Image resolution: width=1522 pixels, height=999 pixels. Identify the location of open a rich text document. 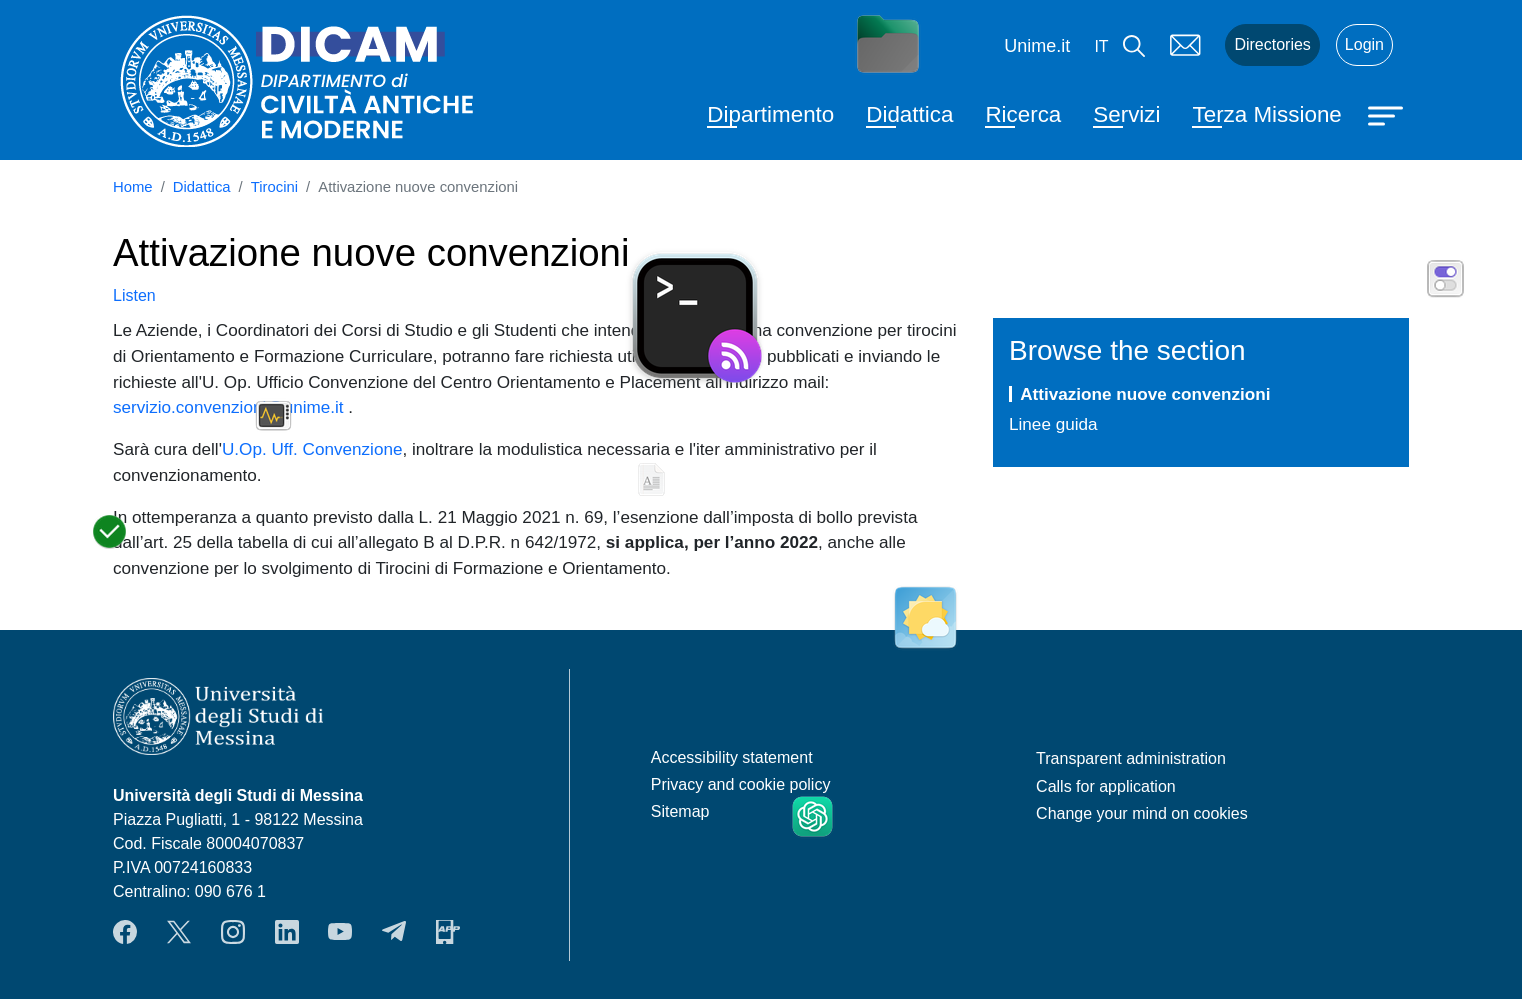
(651, 479).